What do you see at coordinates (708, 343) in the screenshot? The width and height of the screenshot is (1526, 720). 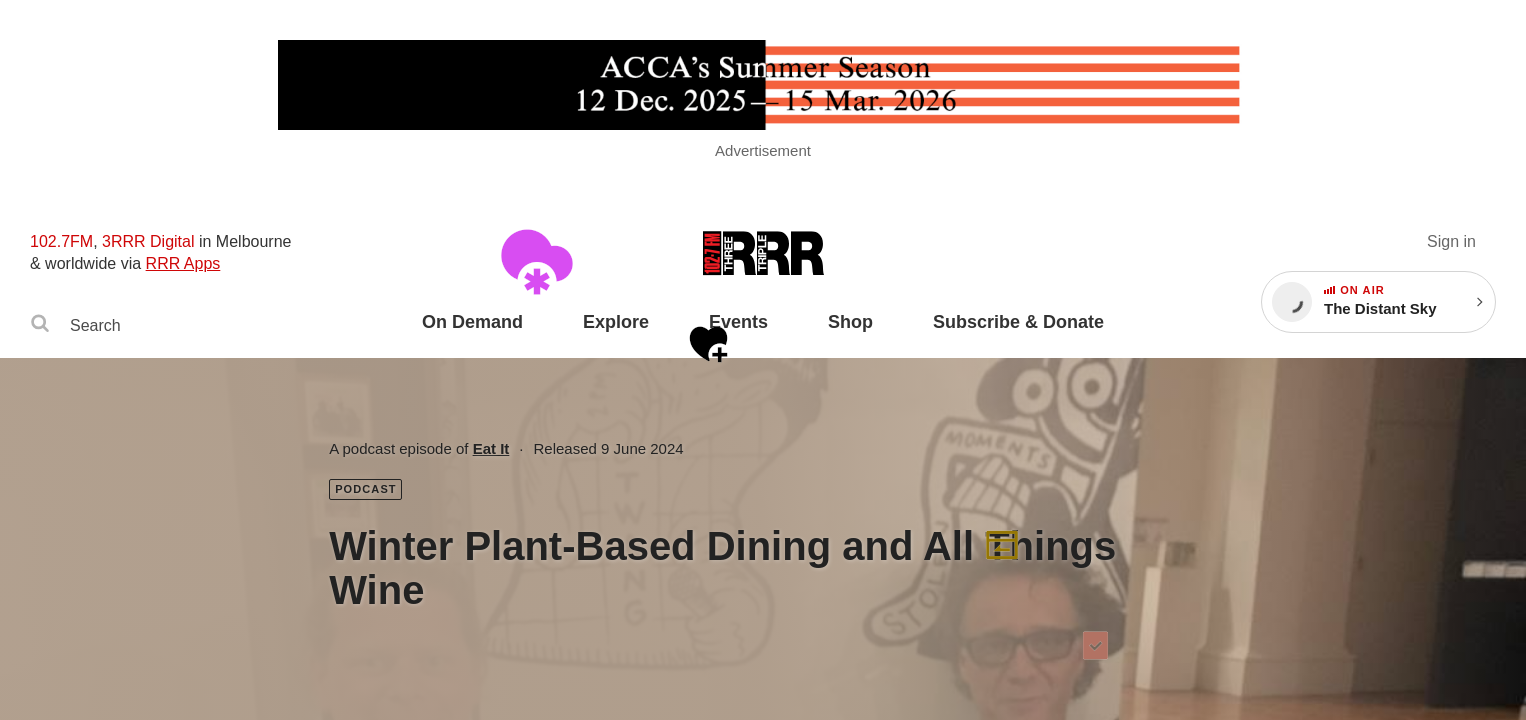 I see `add to favorites` at bounding box center [708, 343].